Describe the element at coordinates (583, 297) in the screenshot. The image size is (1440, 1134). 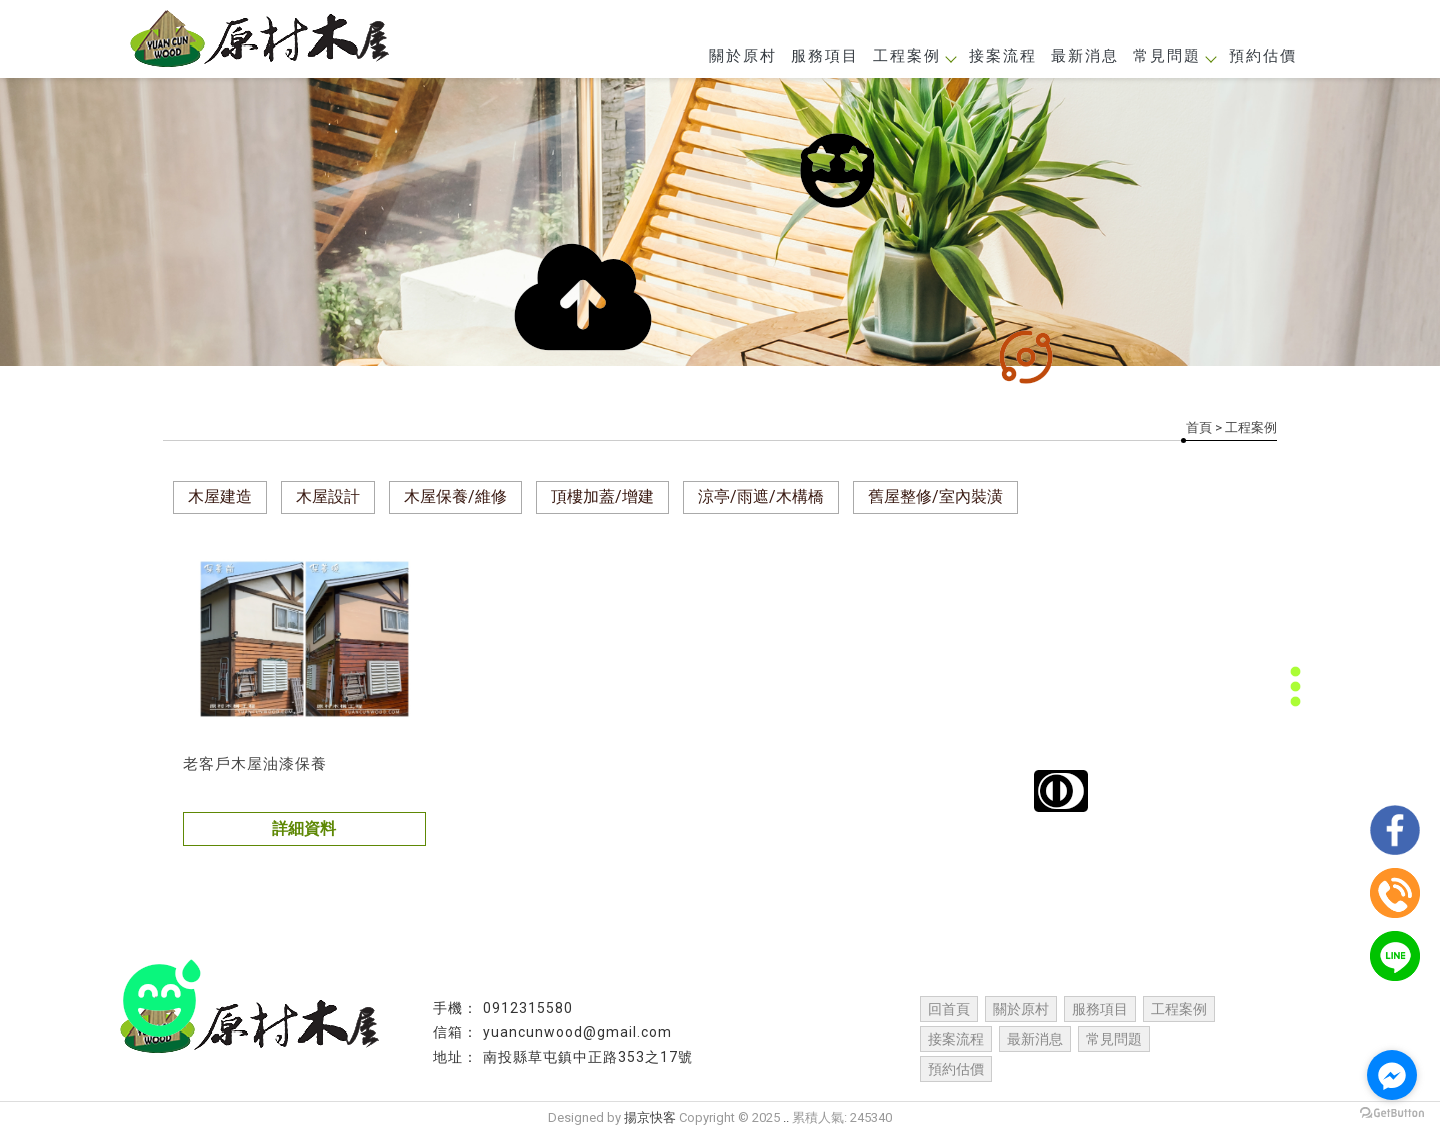
I see `upload file to cloud storage` at that location.